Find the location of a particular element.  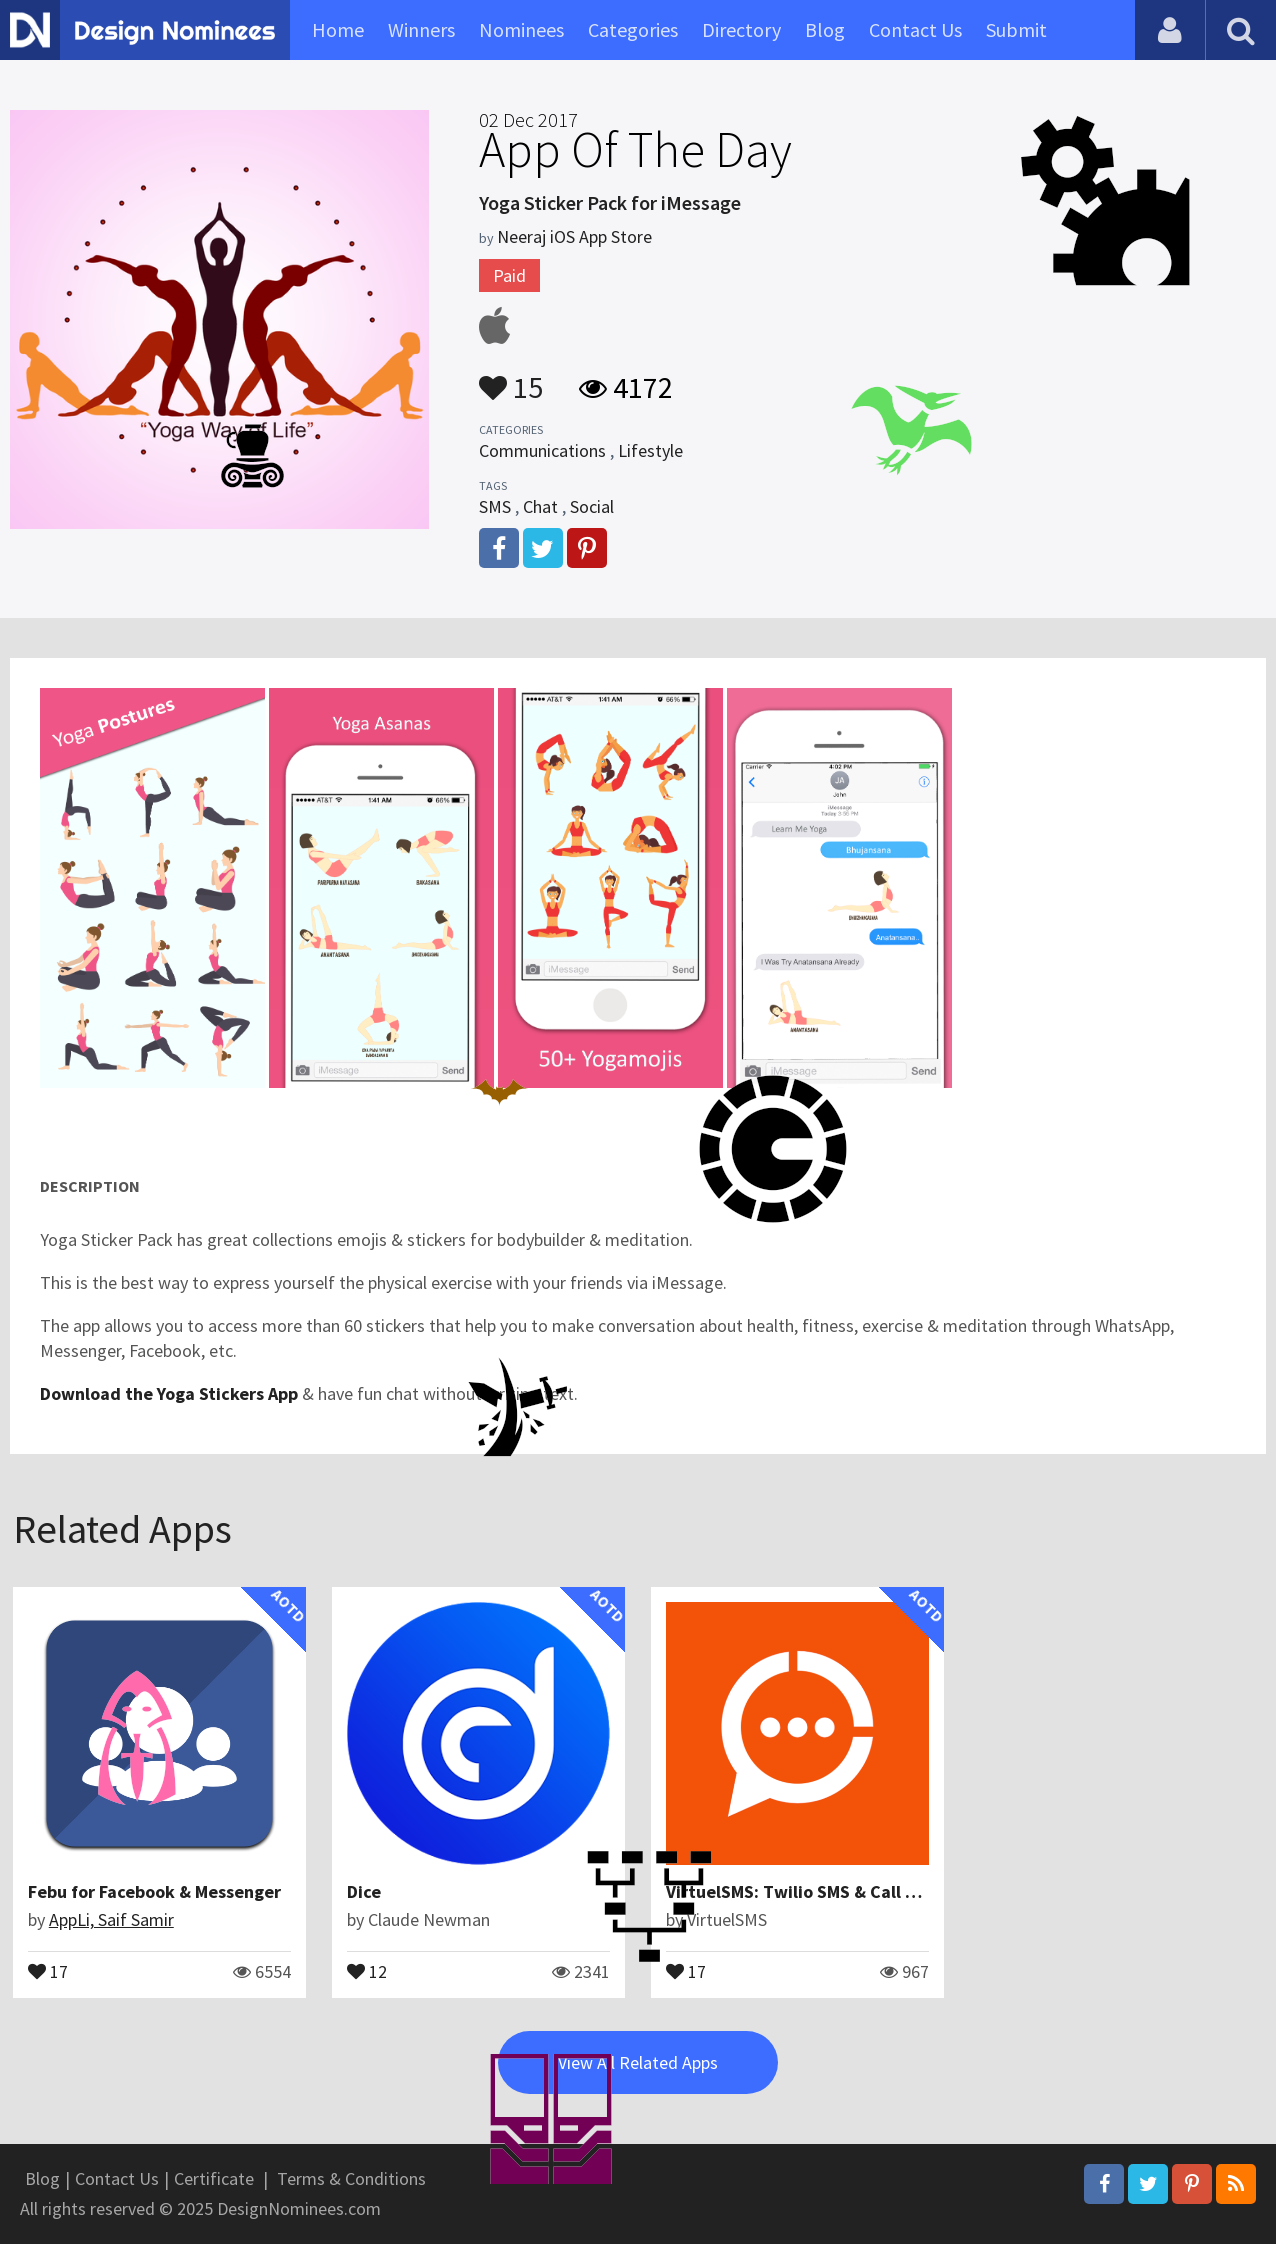

indicates halloween or spooky theme content is located at coordinates (499, 1092).